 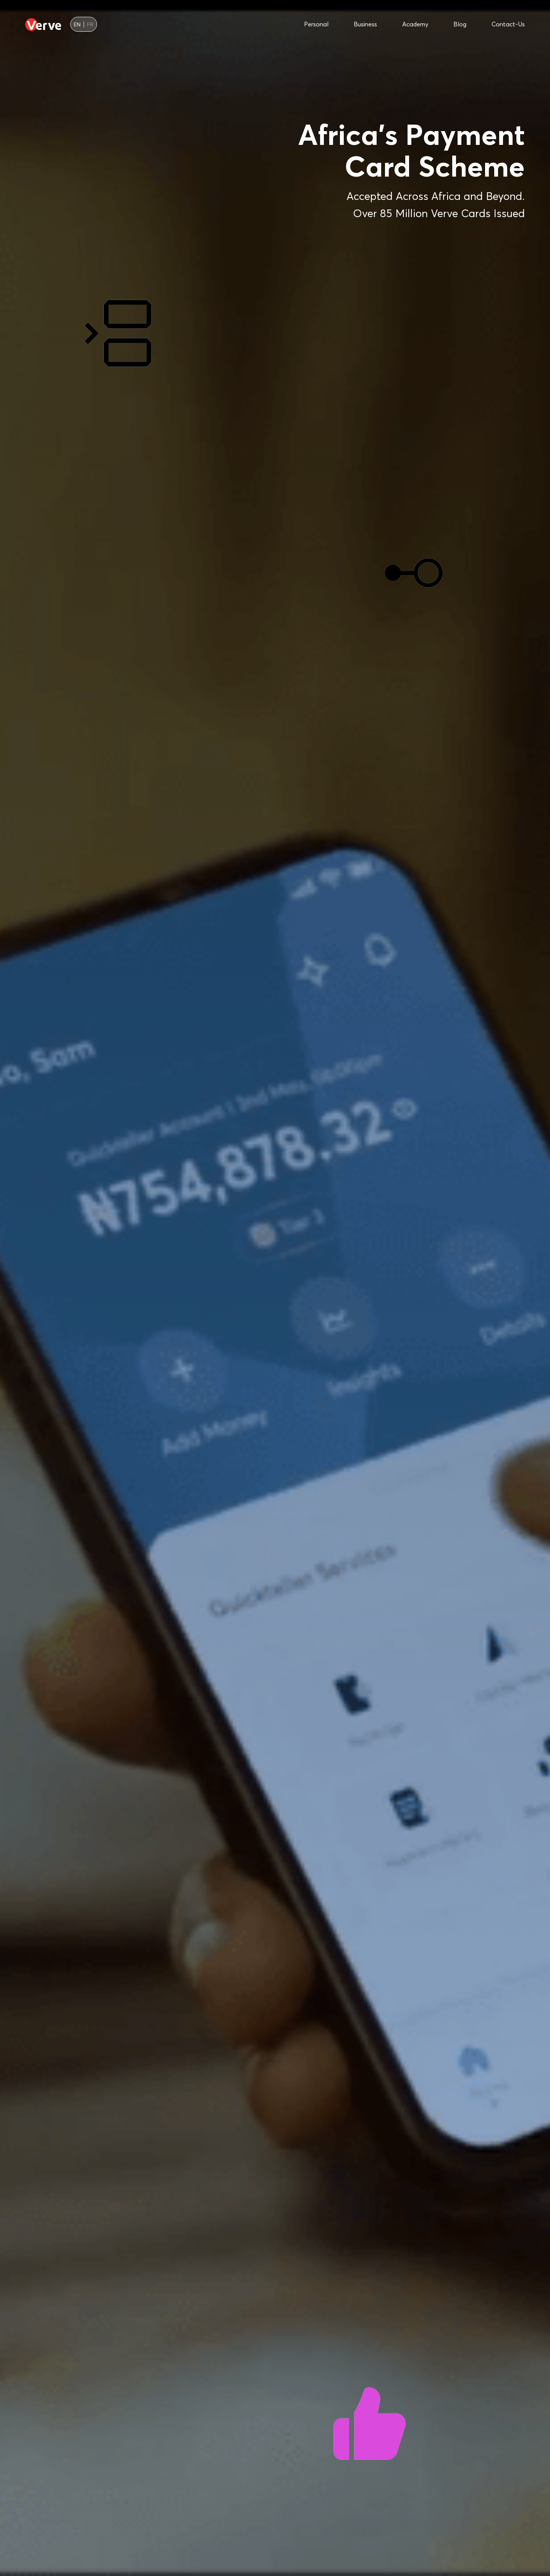 I want to click on like or upvote content, so click(x=370, y=2423).